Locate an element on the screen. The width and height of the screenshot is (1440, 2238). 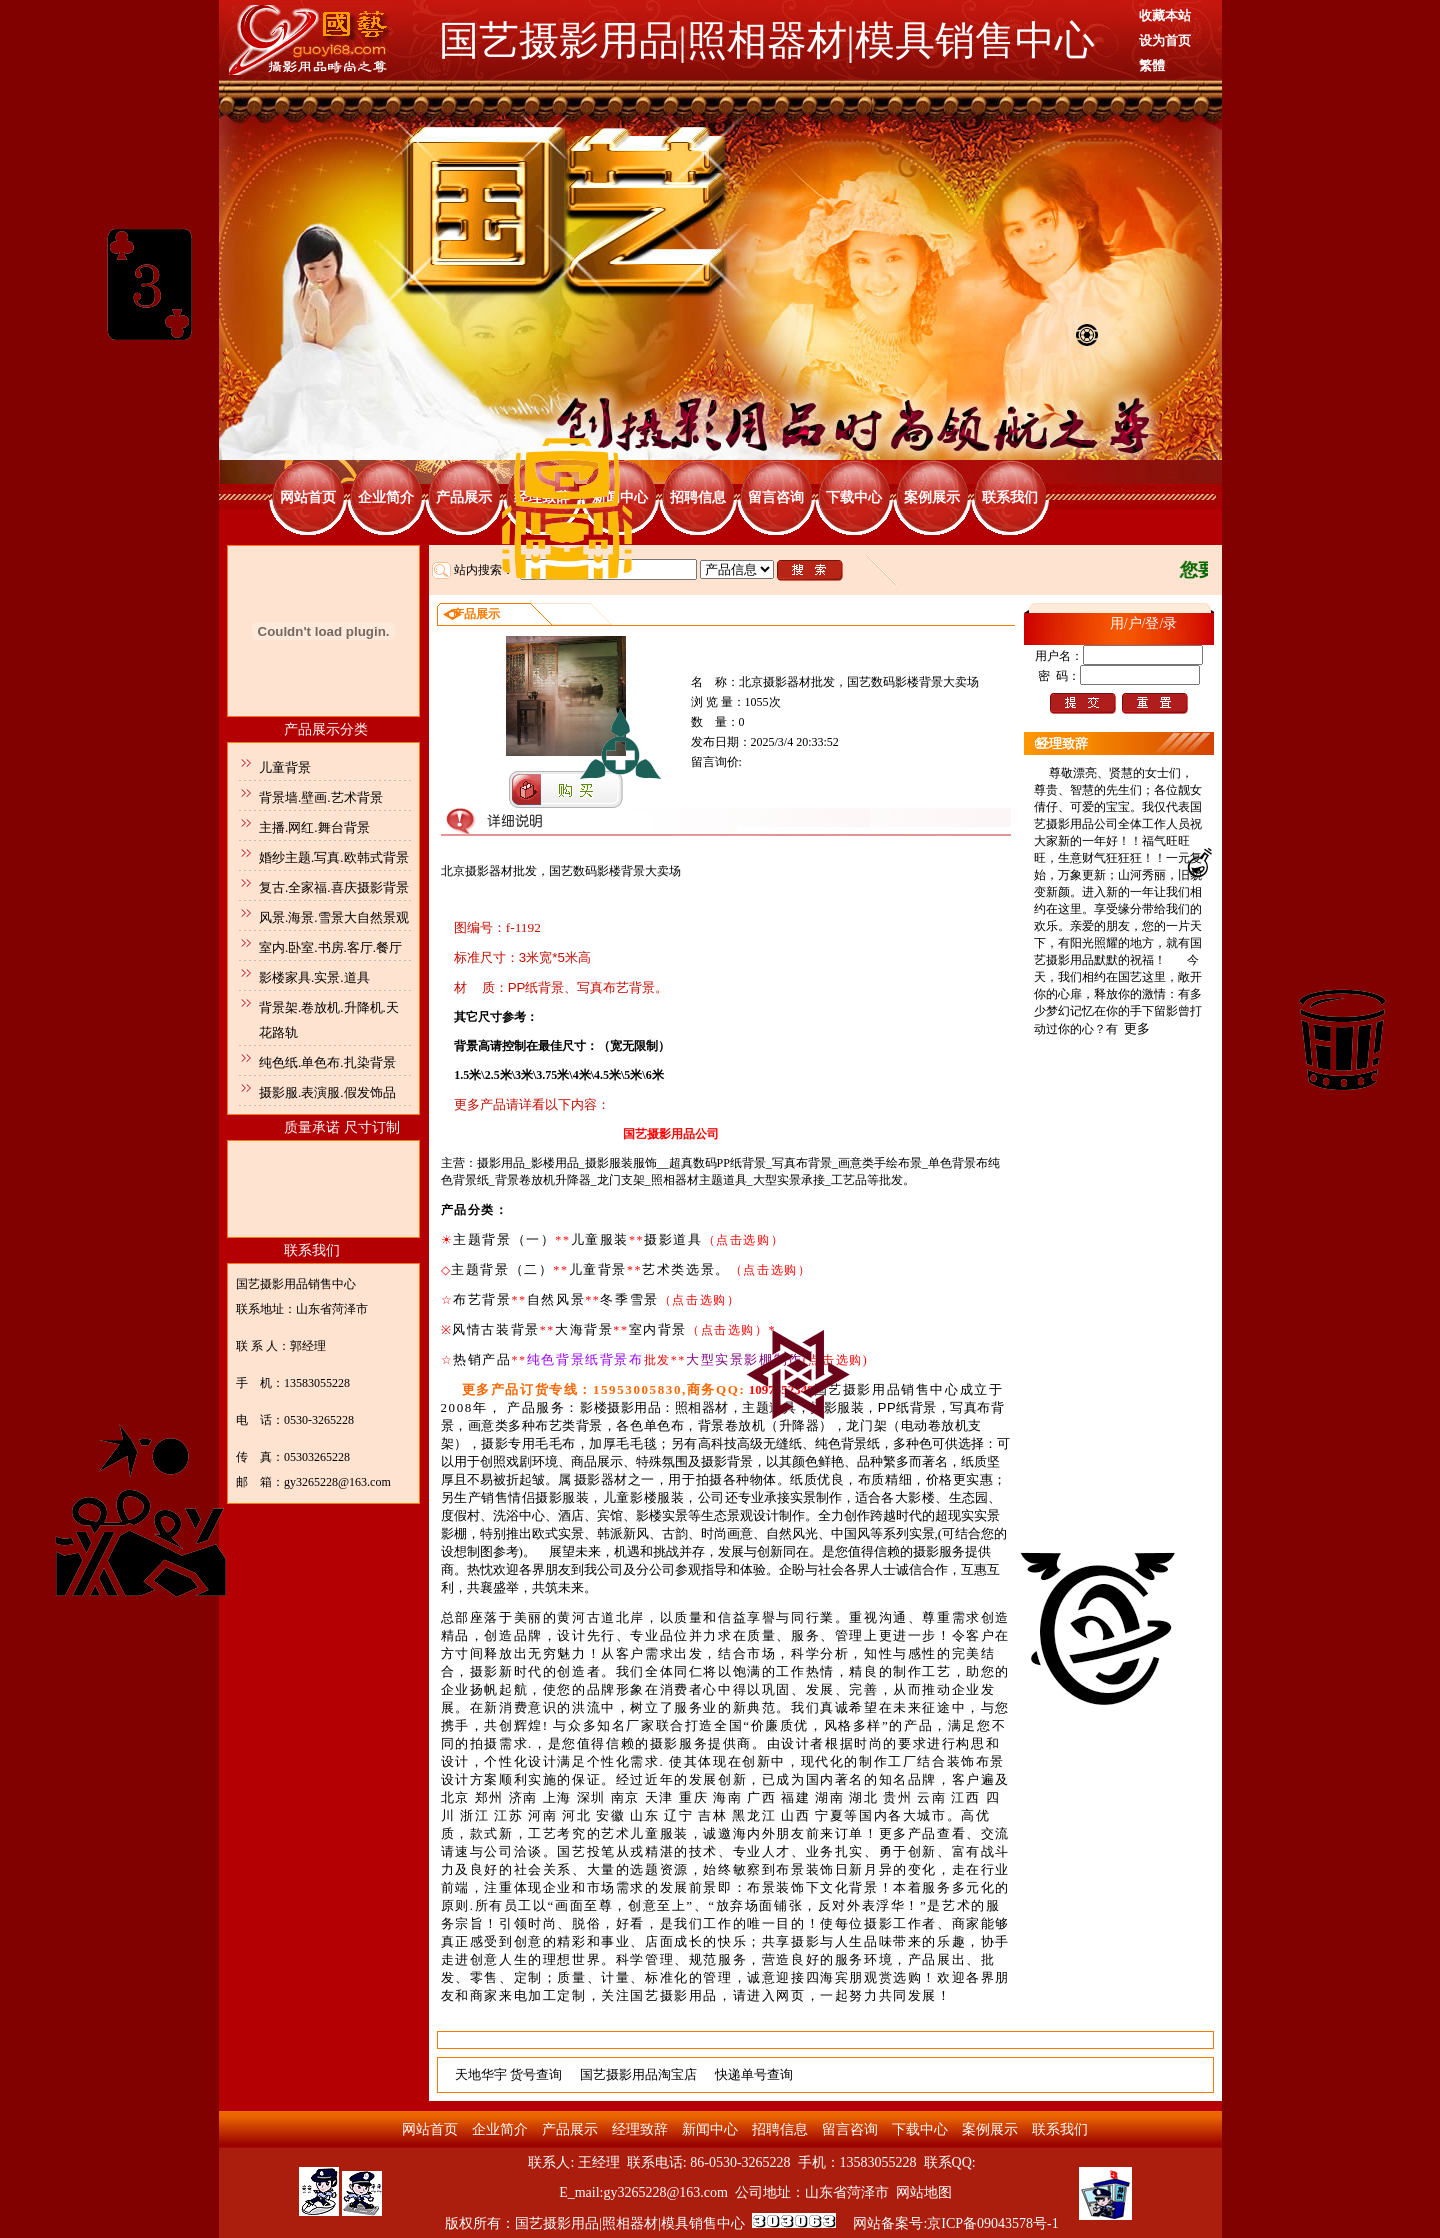
three of clubs playing card is located at coordinates (149, 284).